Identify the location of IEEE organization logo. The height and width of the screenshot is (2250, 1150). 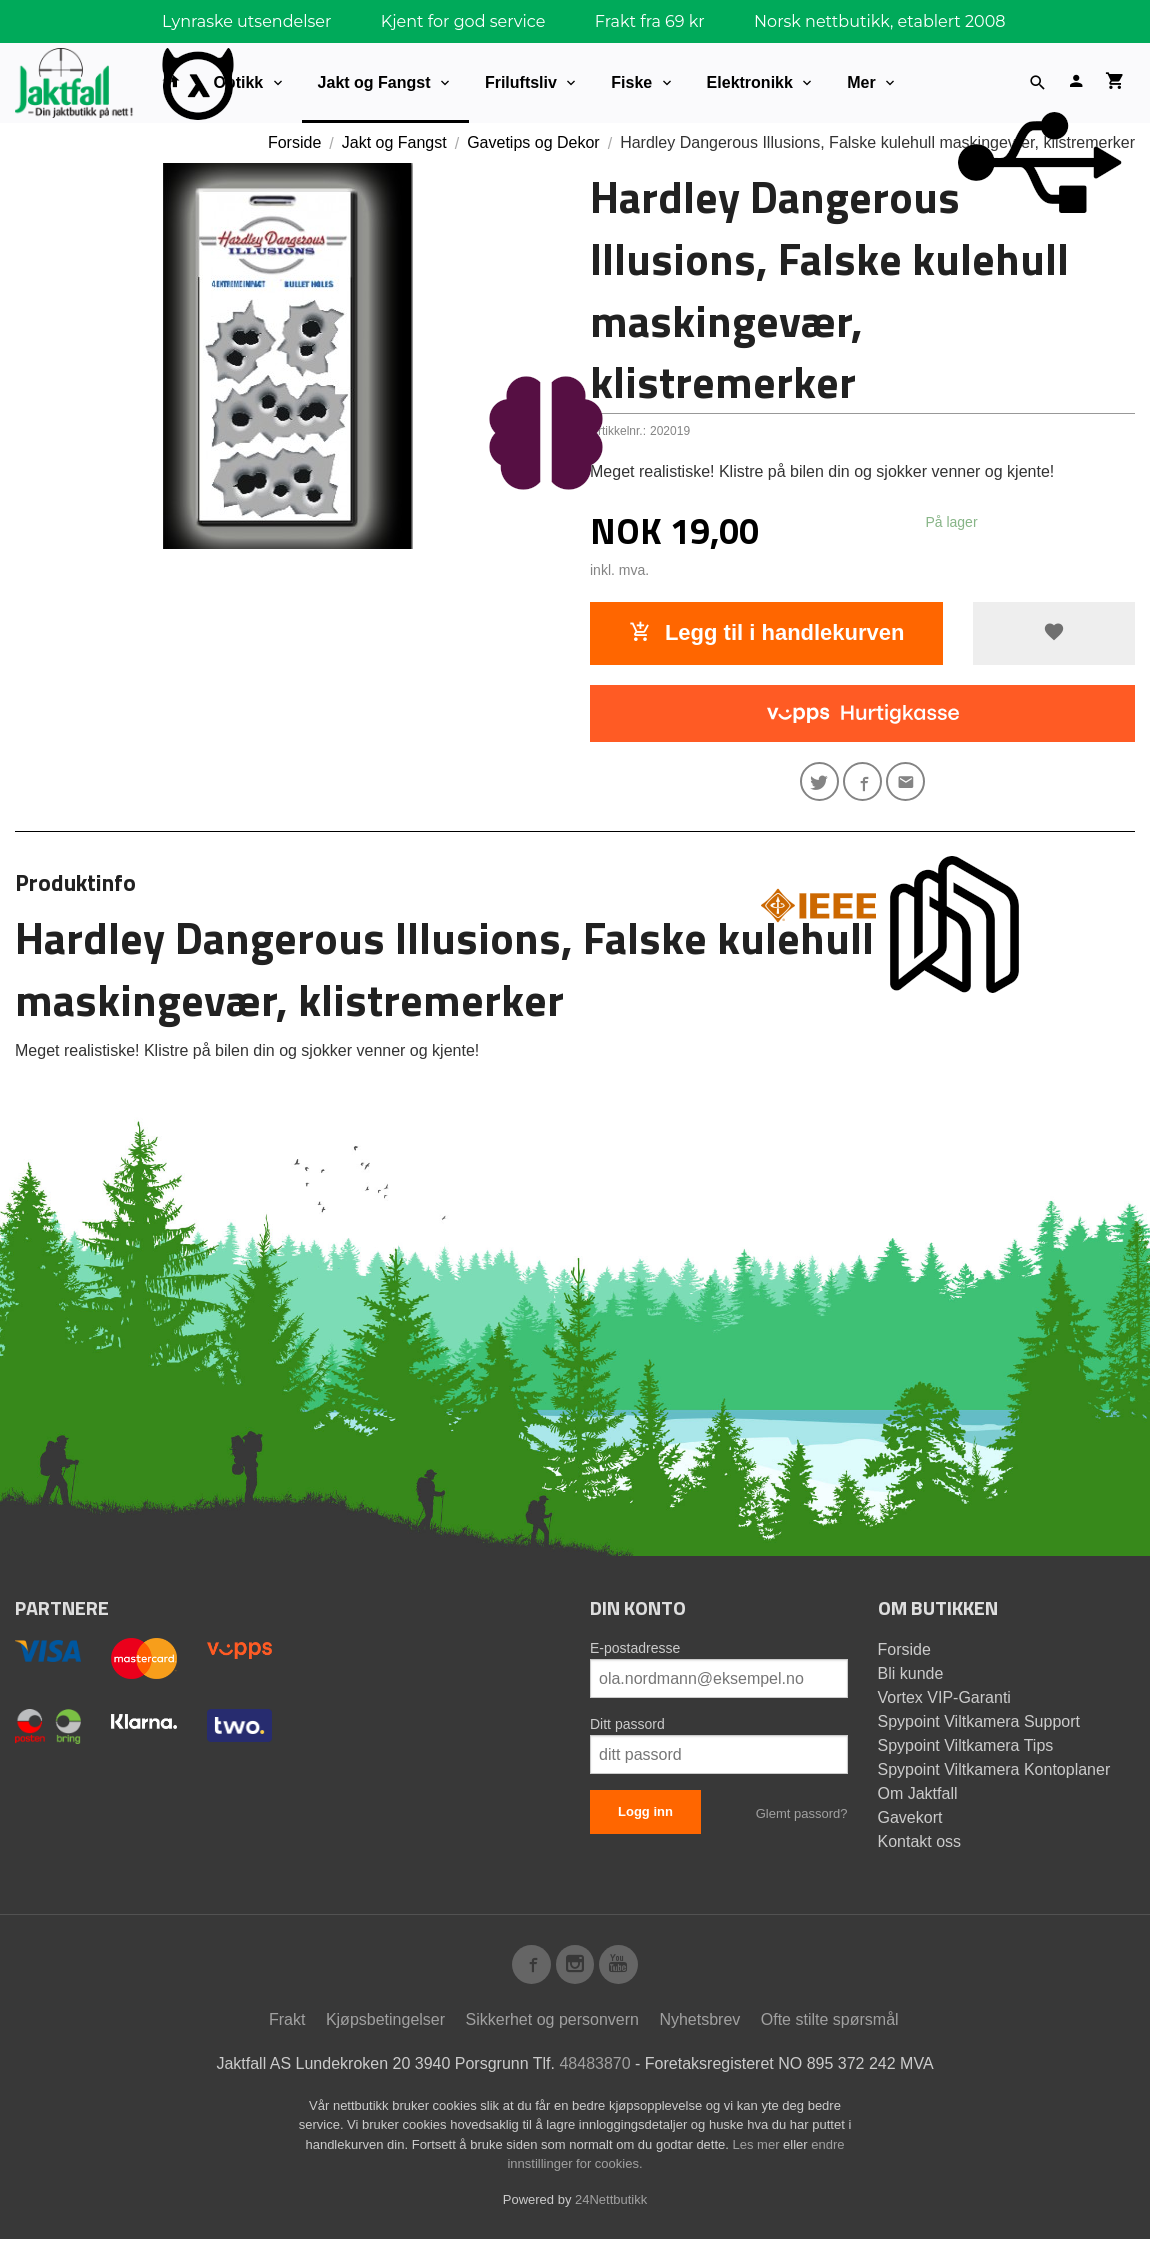
(818, 905).